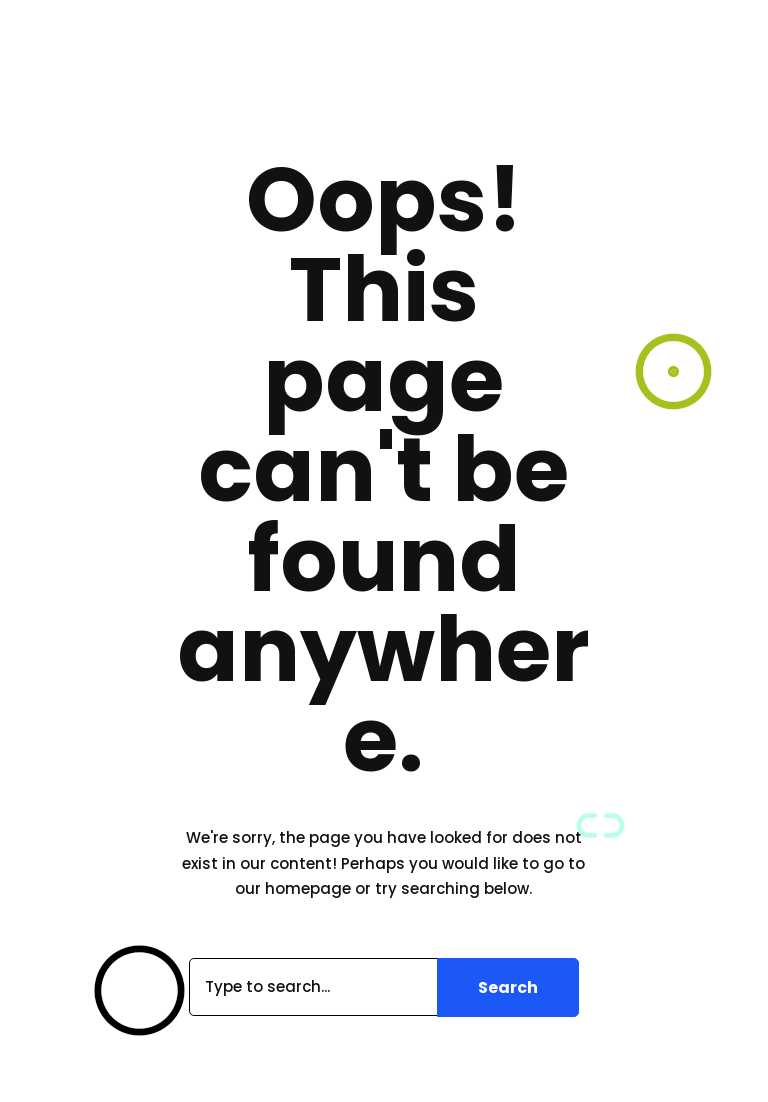 The height and width of the screenshot is (1102, 768). What do you see at coordinates (139, 990) in the screenshot?
I see `unselected radio button or toggle option` at bounding box center [139, 990].